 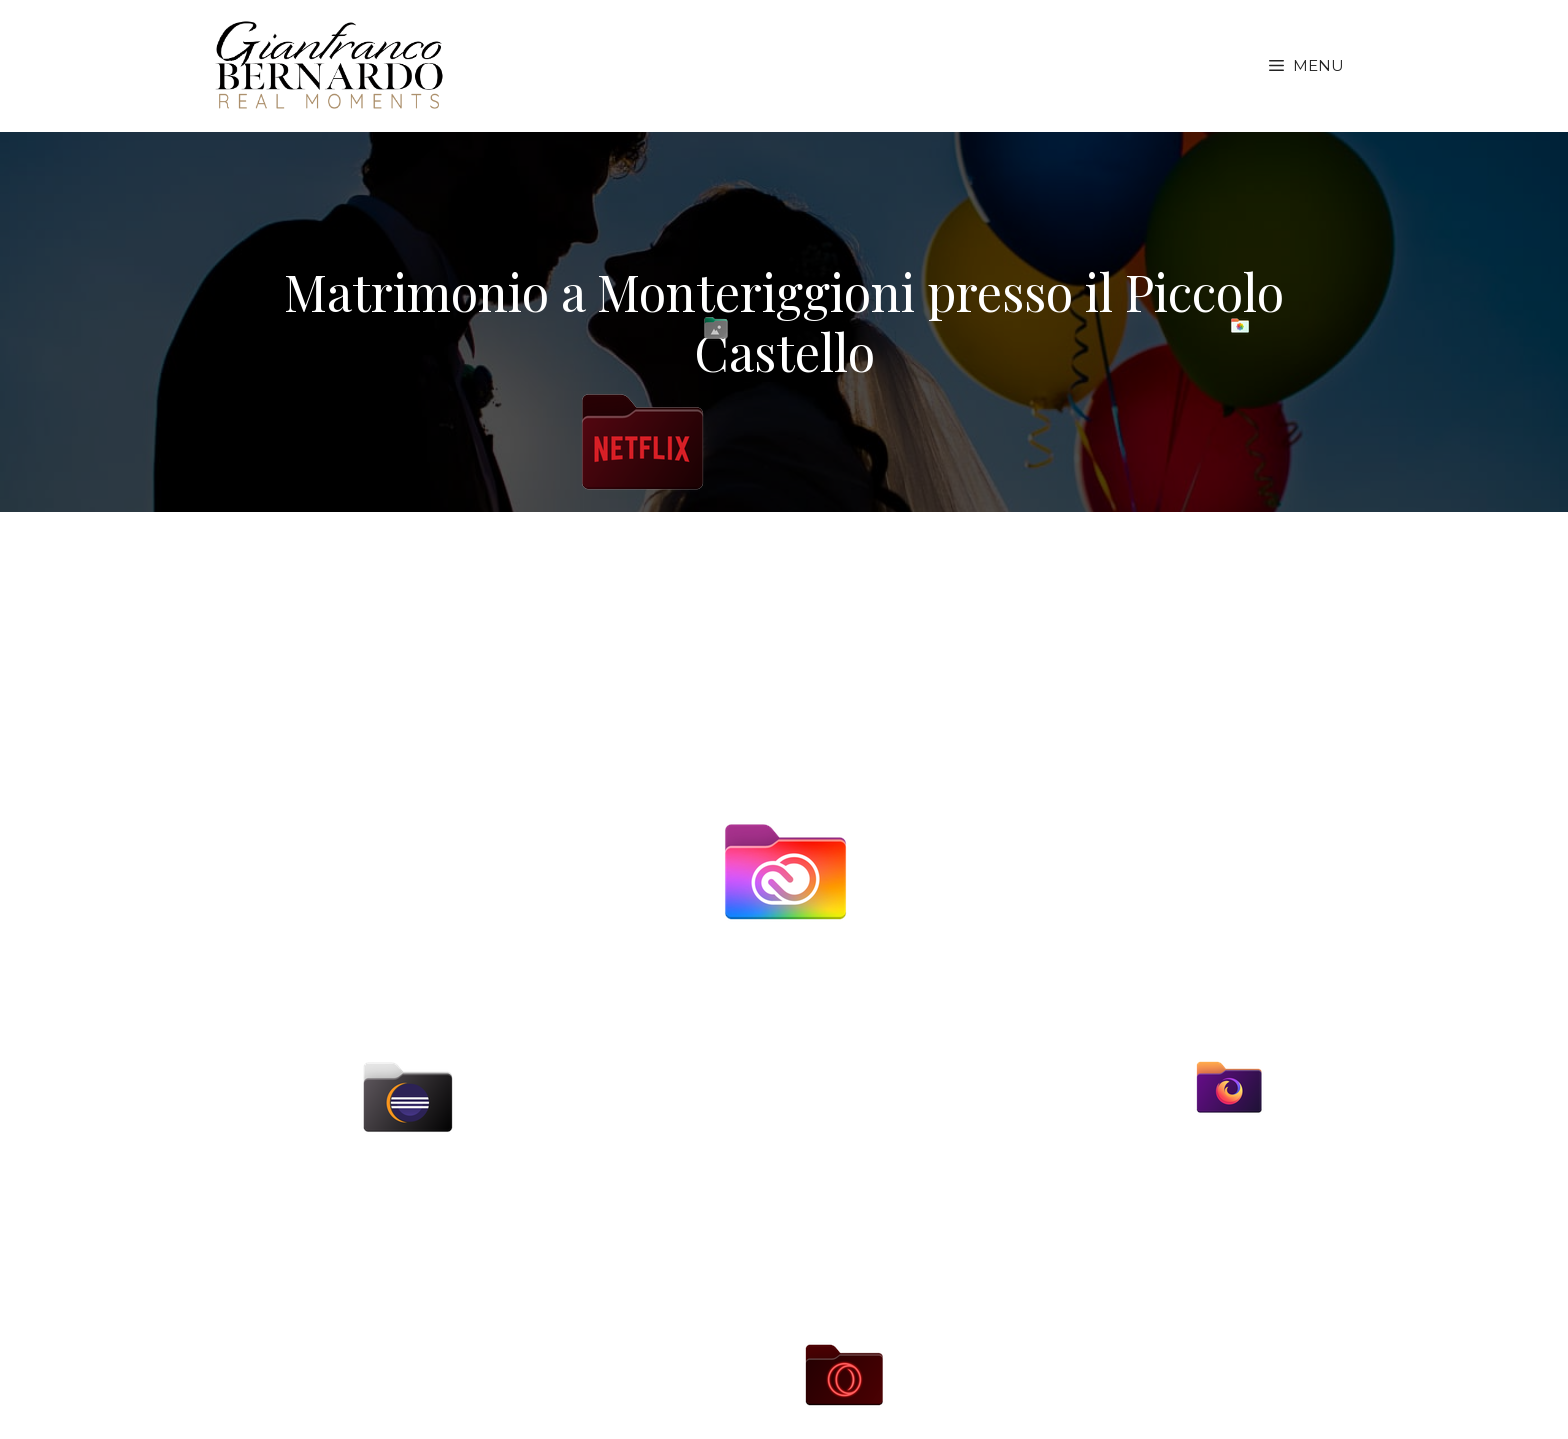 I want to click on open adobe creative cloud files folder, so click(x=785, y=875).